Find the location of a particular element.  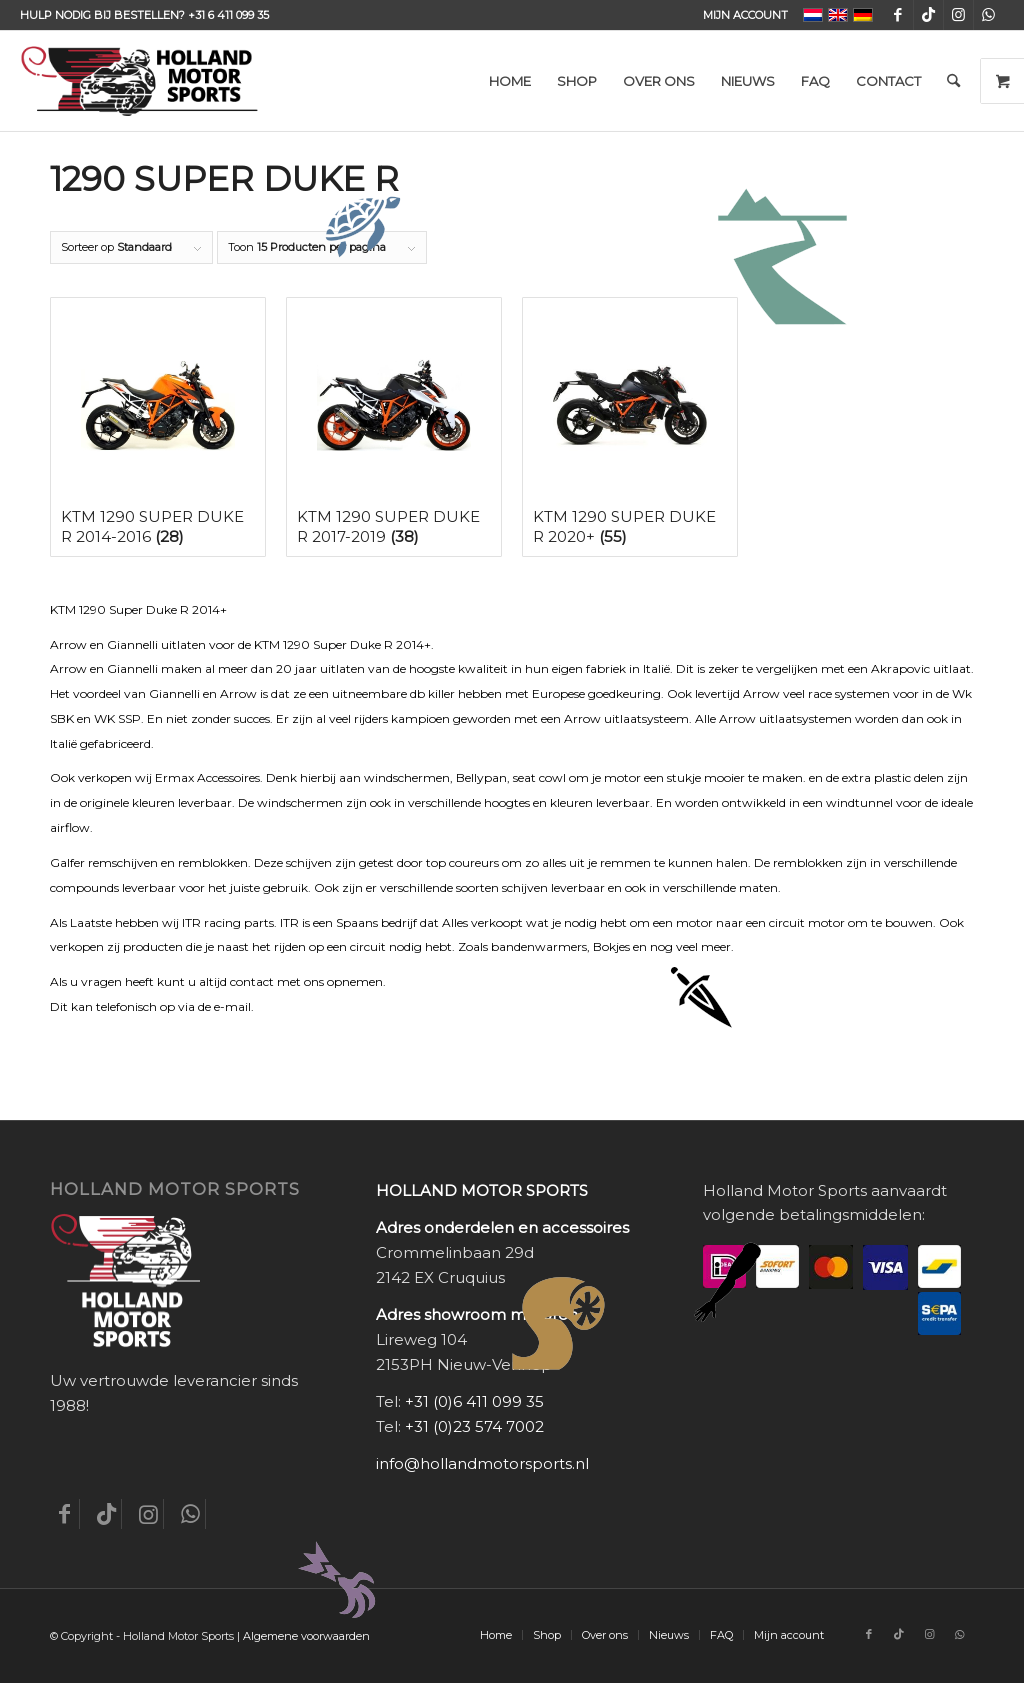

start a road trip or journey mode is located at coordinates (782, 256).